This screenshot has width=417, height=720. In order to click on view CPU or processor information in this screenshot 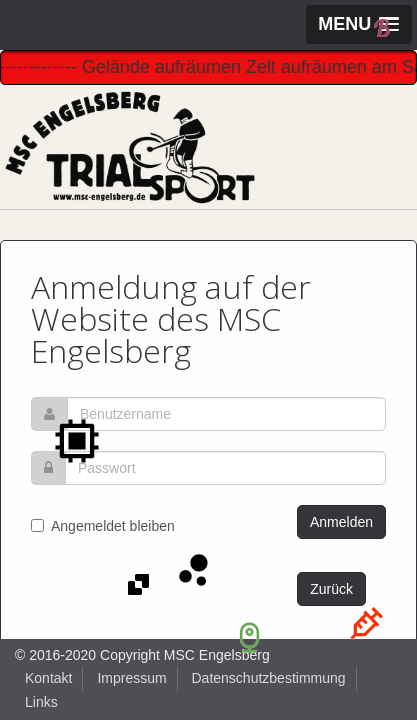, I will do `click(77, 441)`.